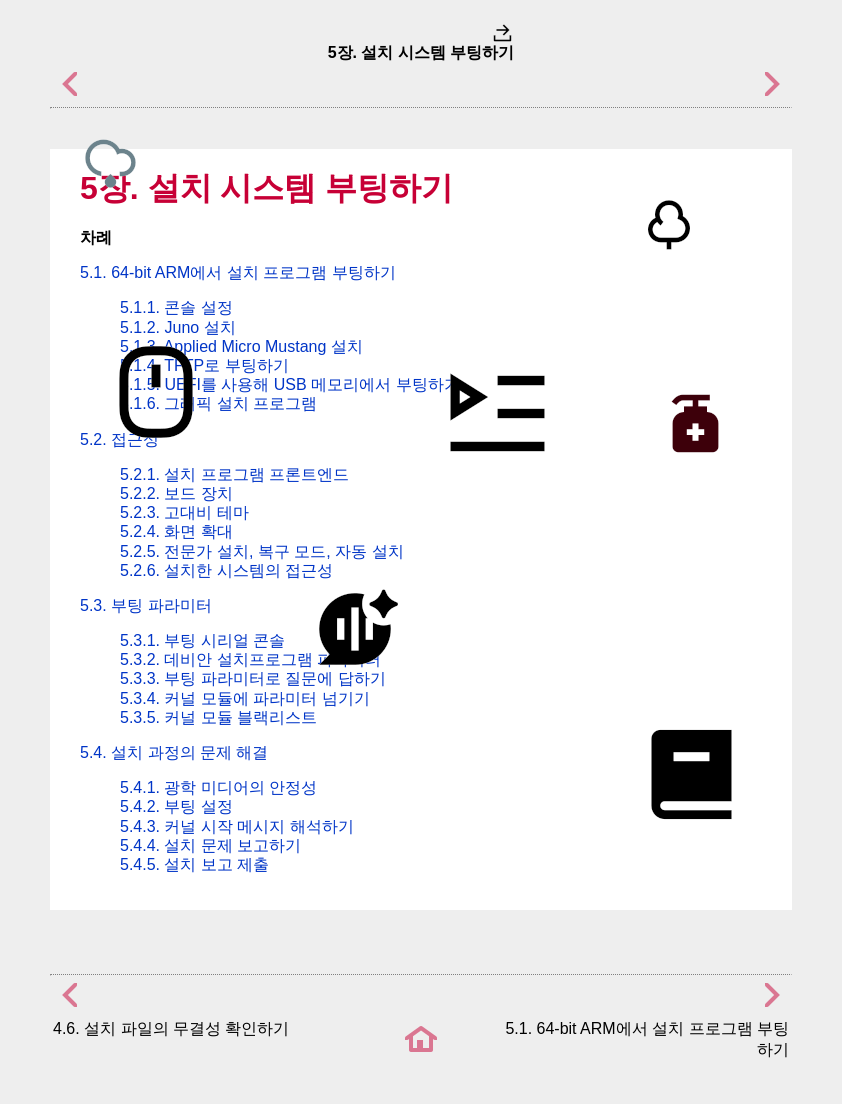 This screenshot has height=1104, width=842. I want to click on indicates mouse input device connected, so click(156, 392).